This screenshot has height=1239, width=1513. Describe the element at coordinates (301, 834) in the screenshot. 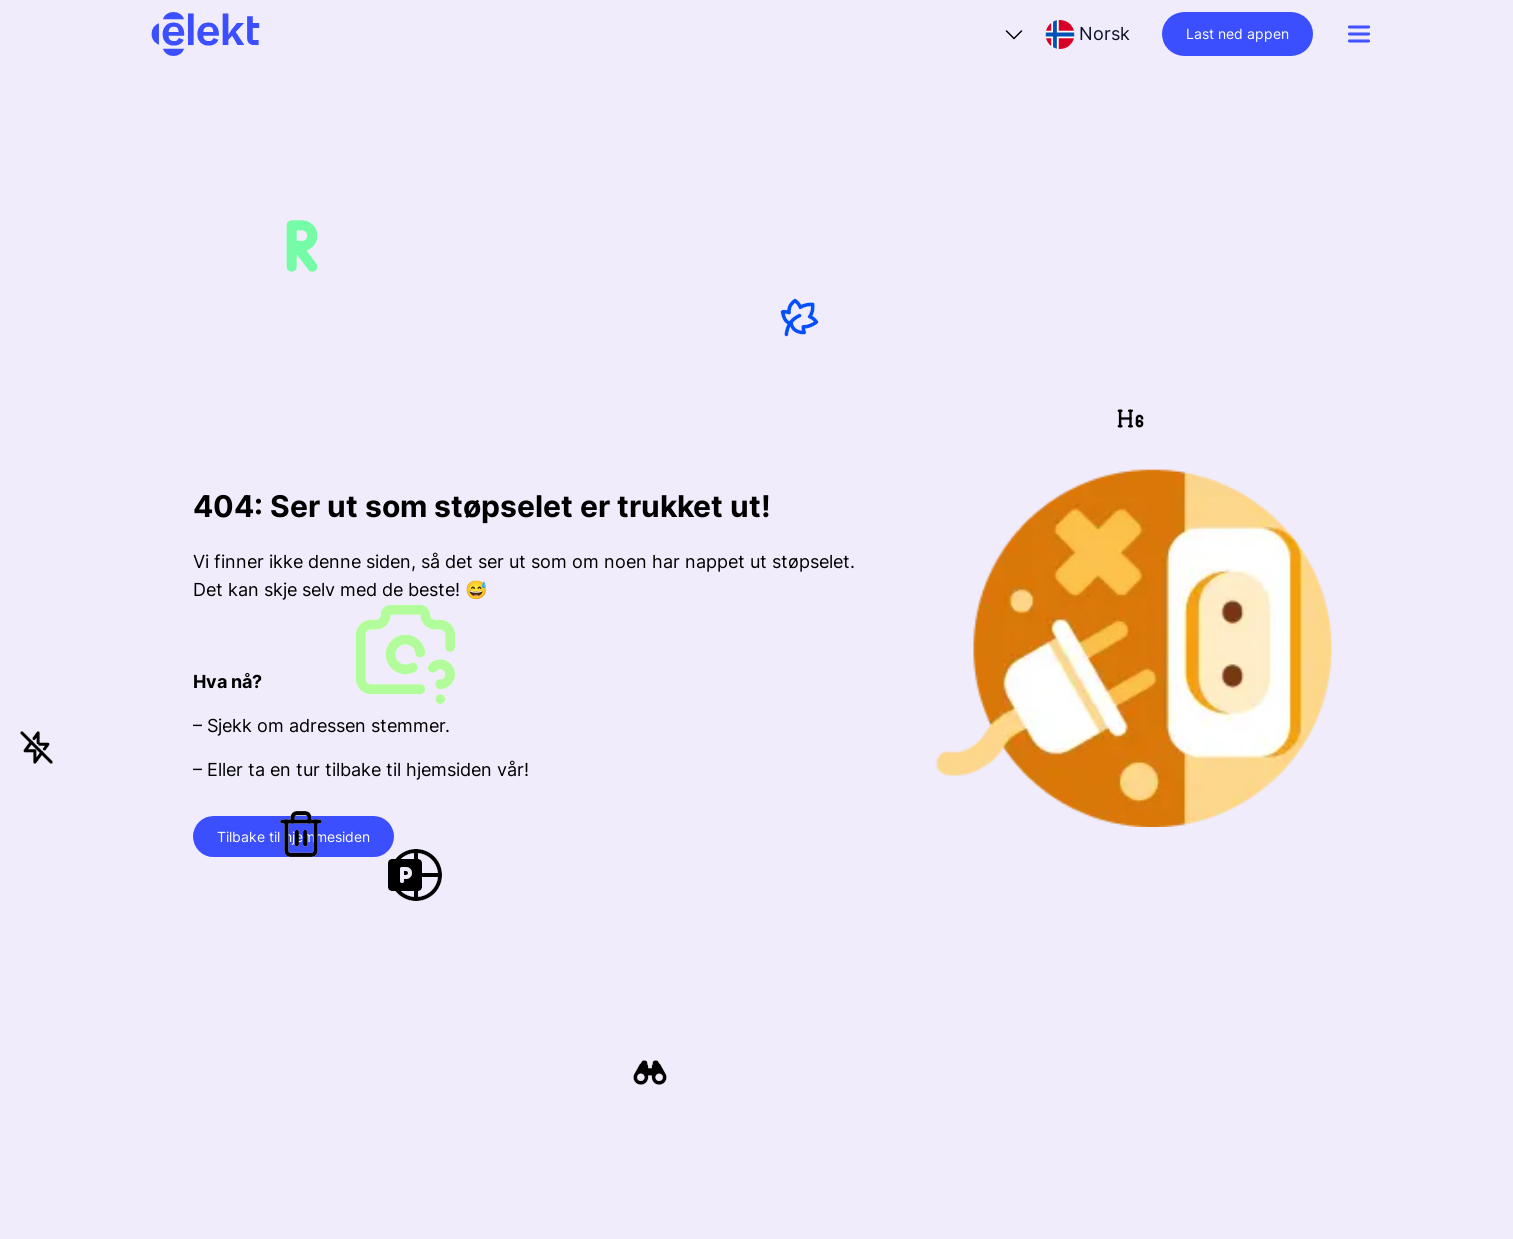

I see `delete selected item` at that location.